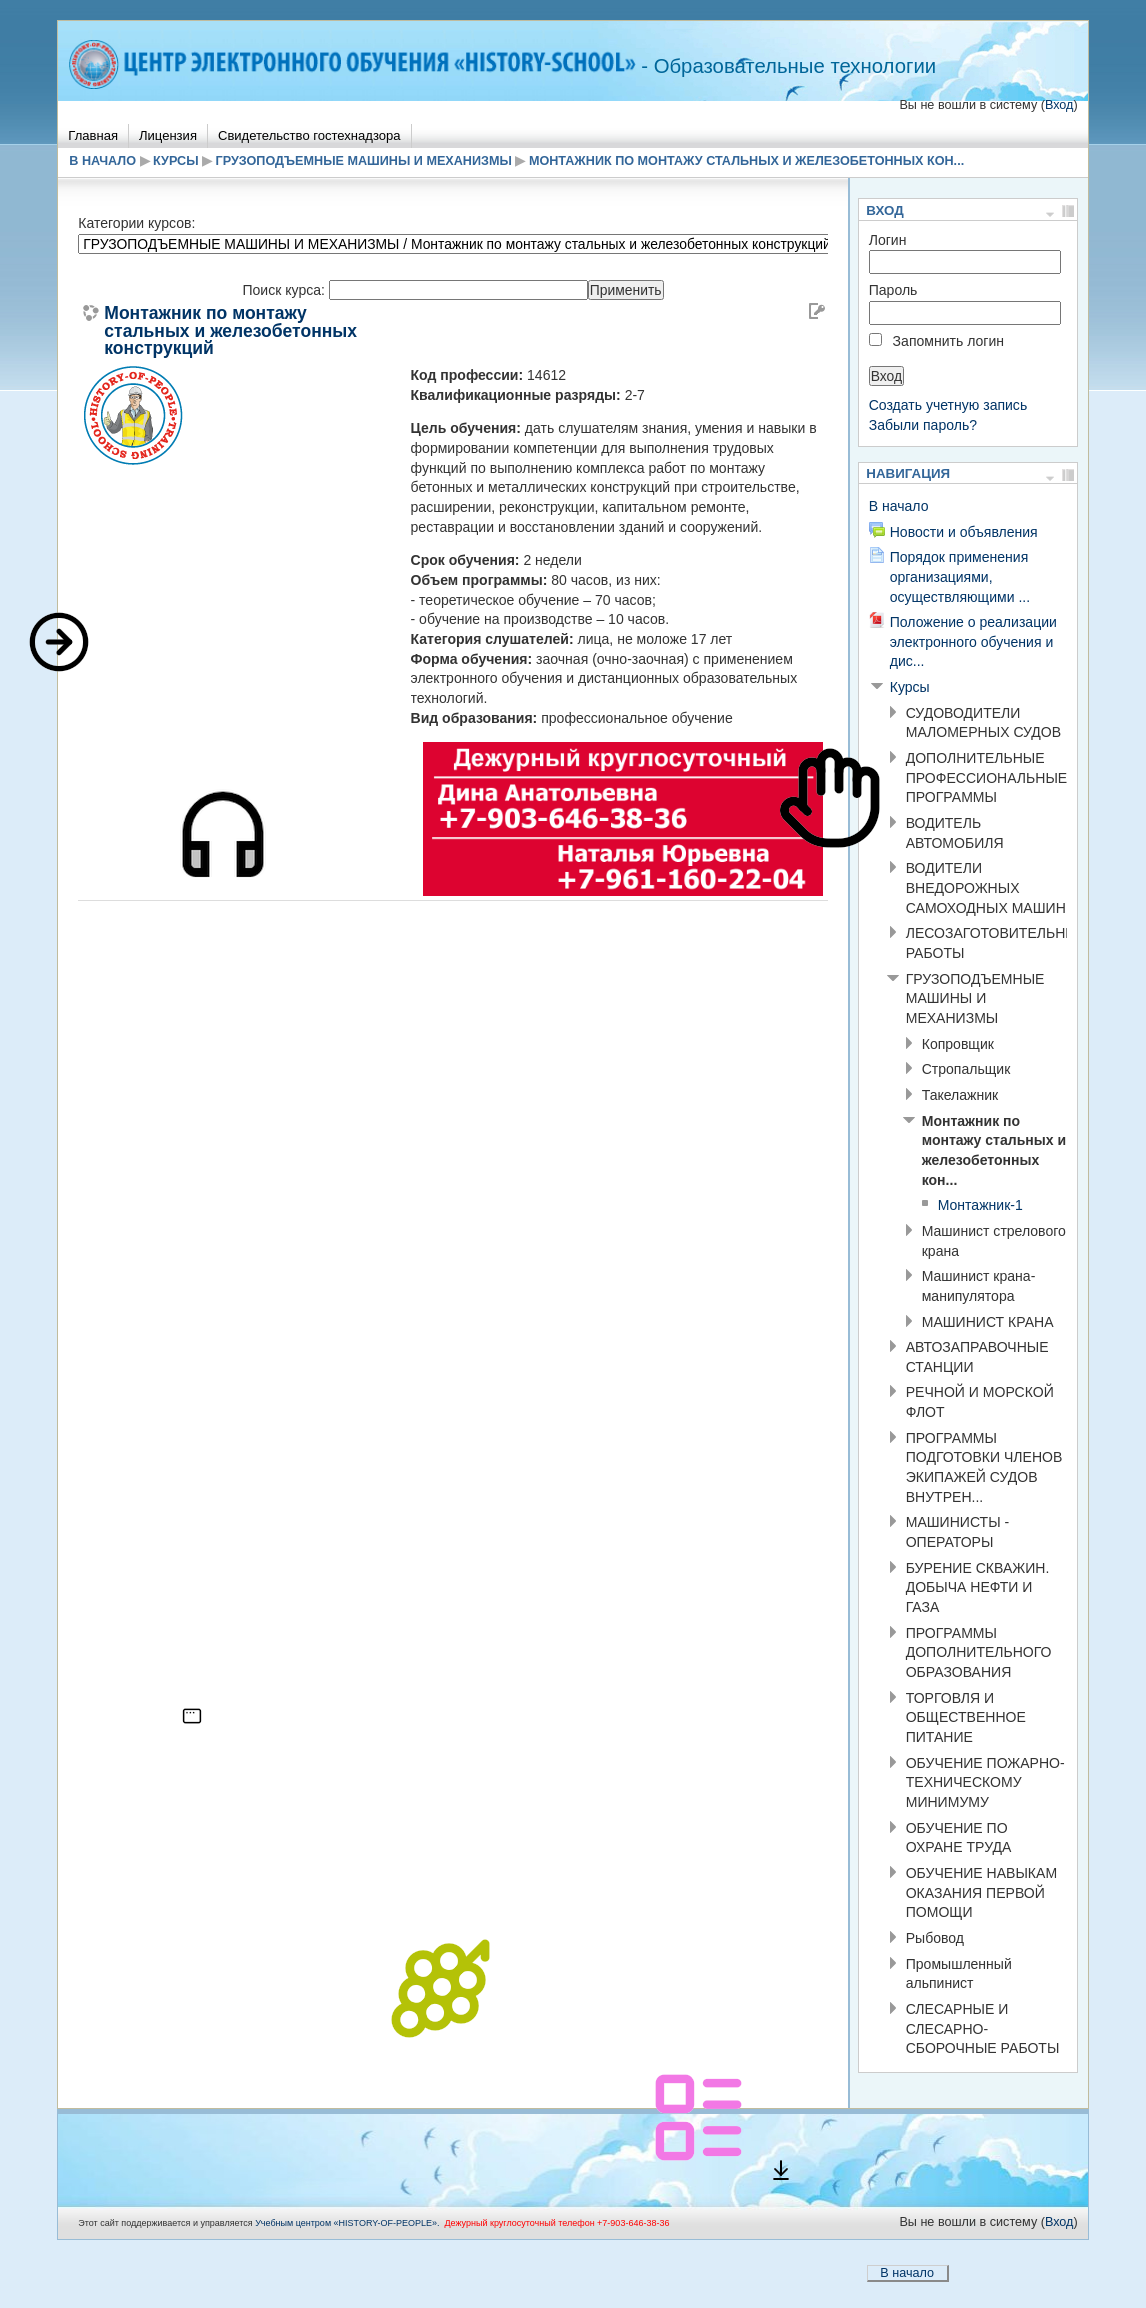 This screenshot has height=2308, width=1146. Describe the element at coordinates (698, 2117) in the screenshot. I see `switch to list view` at that location.